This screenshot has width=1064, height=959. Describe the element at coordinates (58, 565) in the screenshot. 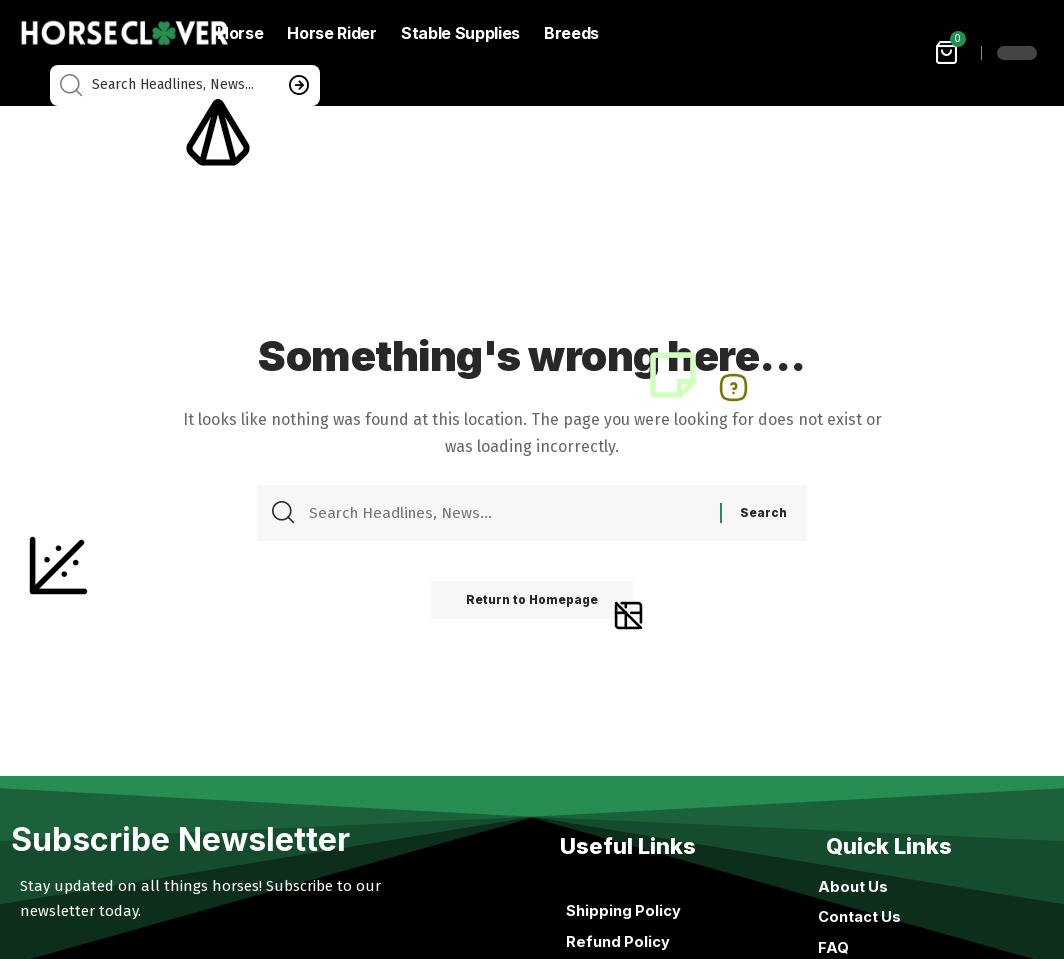

I see `view covariate analysis chart` at that location.